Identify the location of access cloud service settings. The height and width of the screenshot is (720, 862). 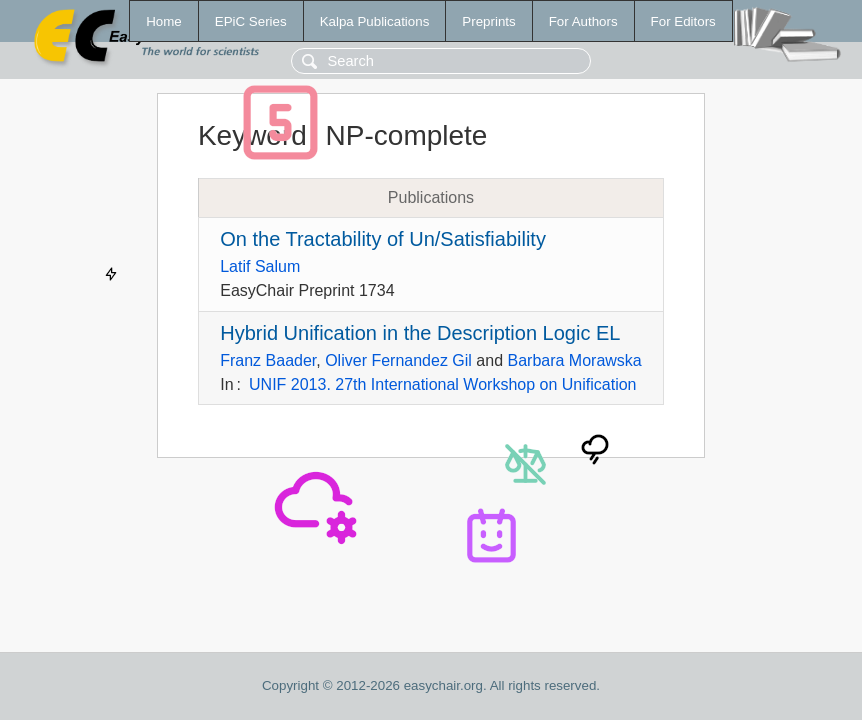
(315, 501).